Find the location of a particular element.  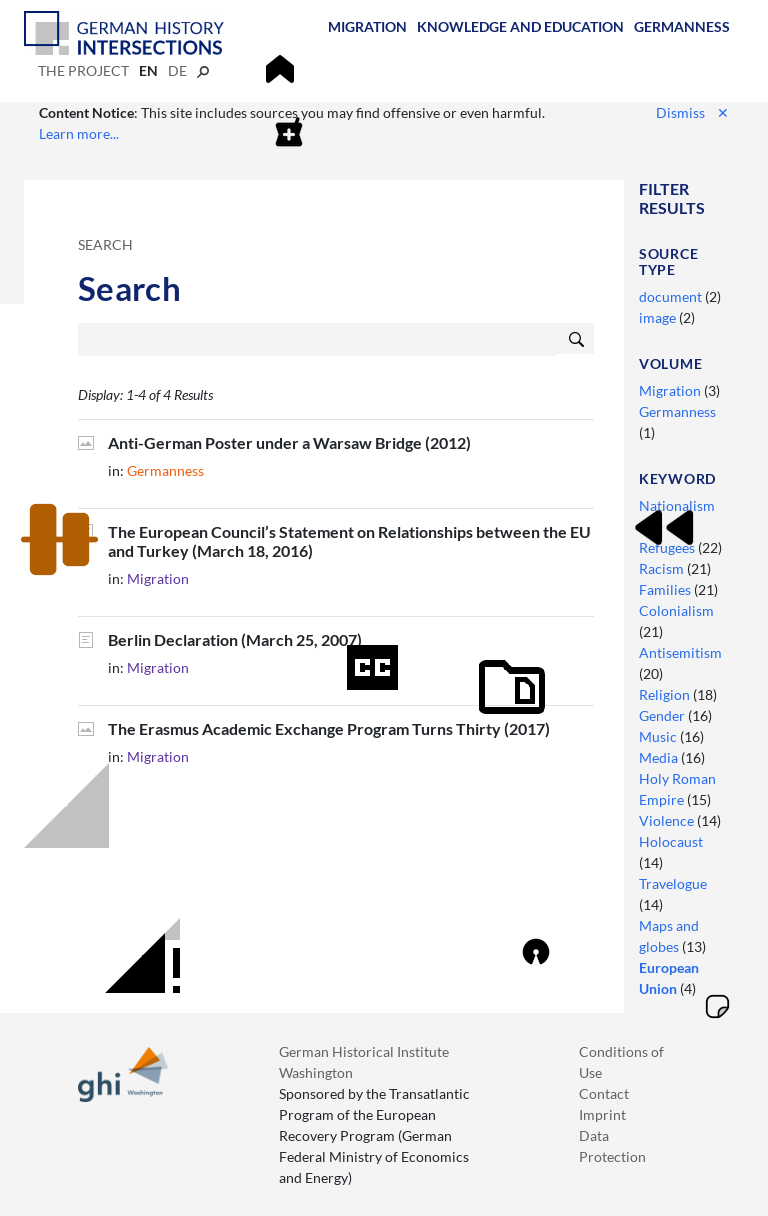

indicates cellular signal with no internet connection is located at coordinates (142, 955).